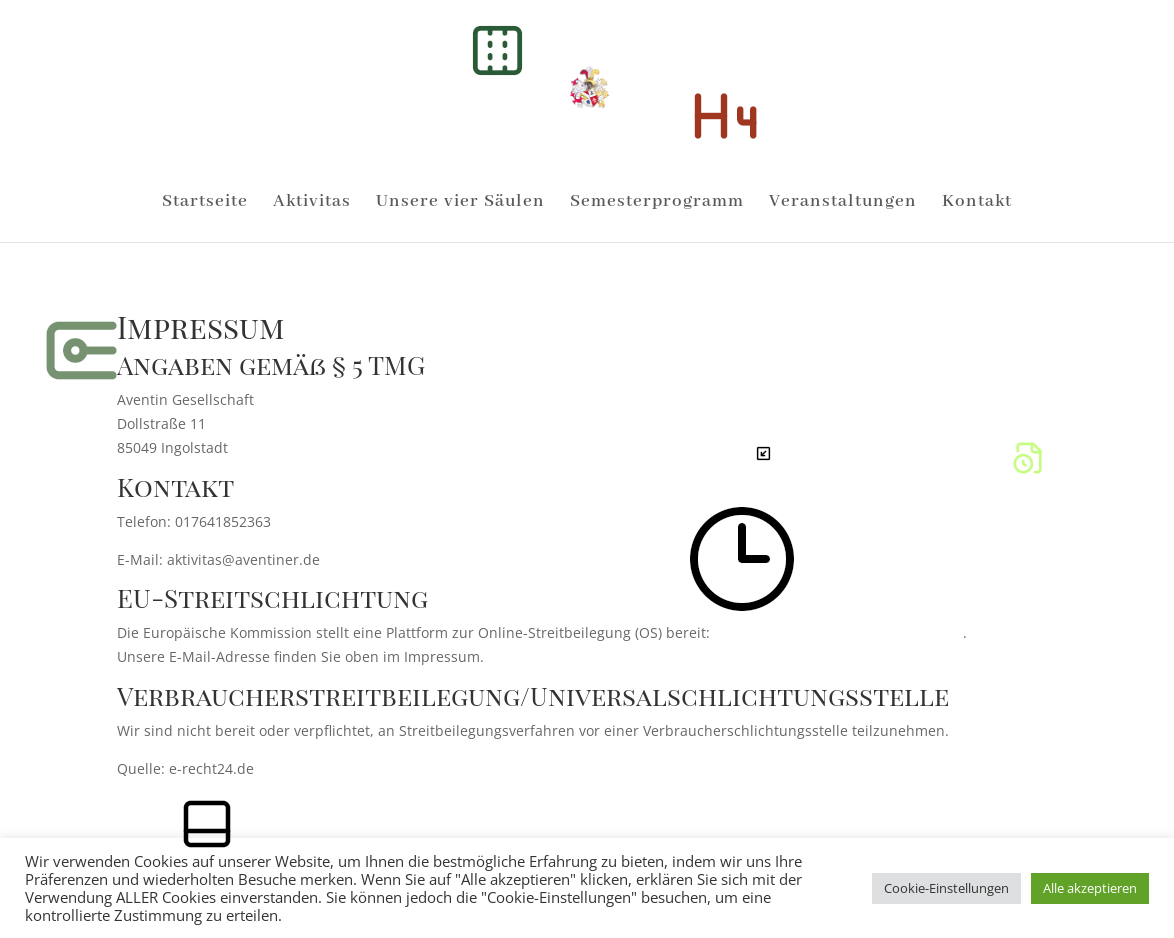 The height and width of the screenshot is (938, 1174). Describe the element at coordinates (79, 350) in the screenshot. I see `access your wallet or payment methods` at that location.